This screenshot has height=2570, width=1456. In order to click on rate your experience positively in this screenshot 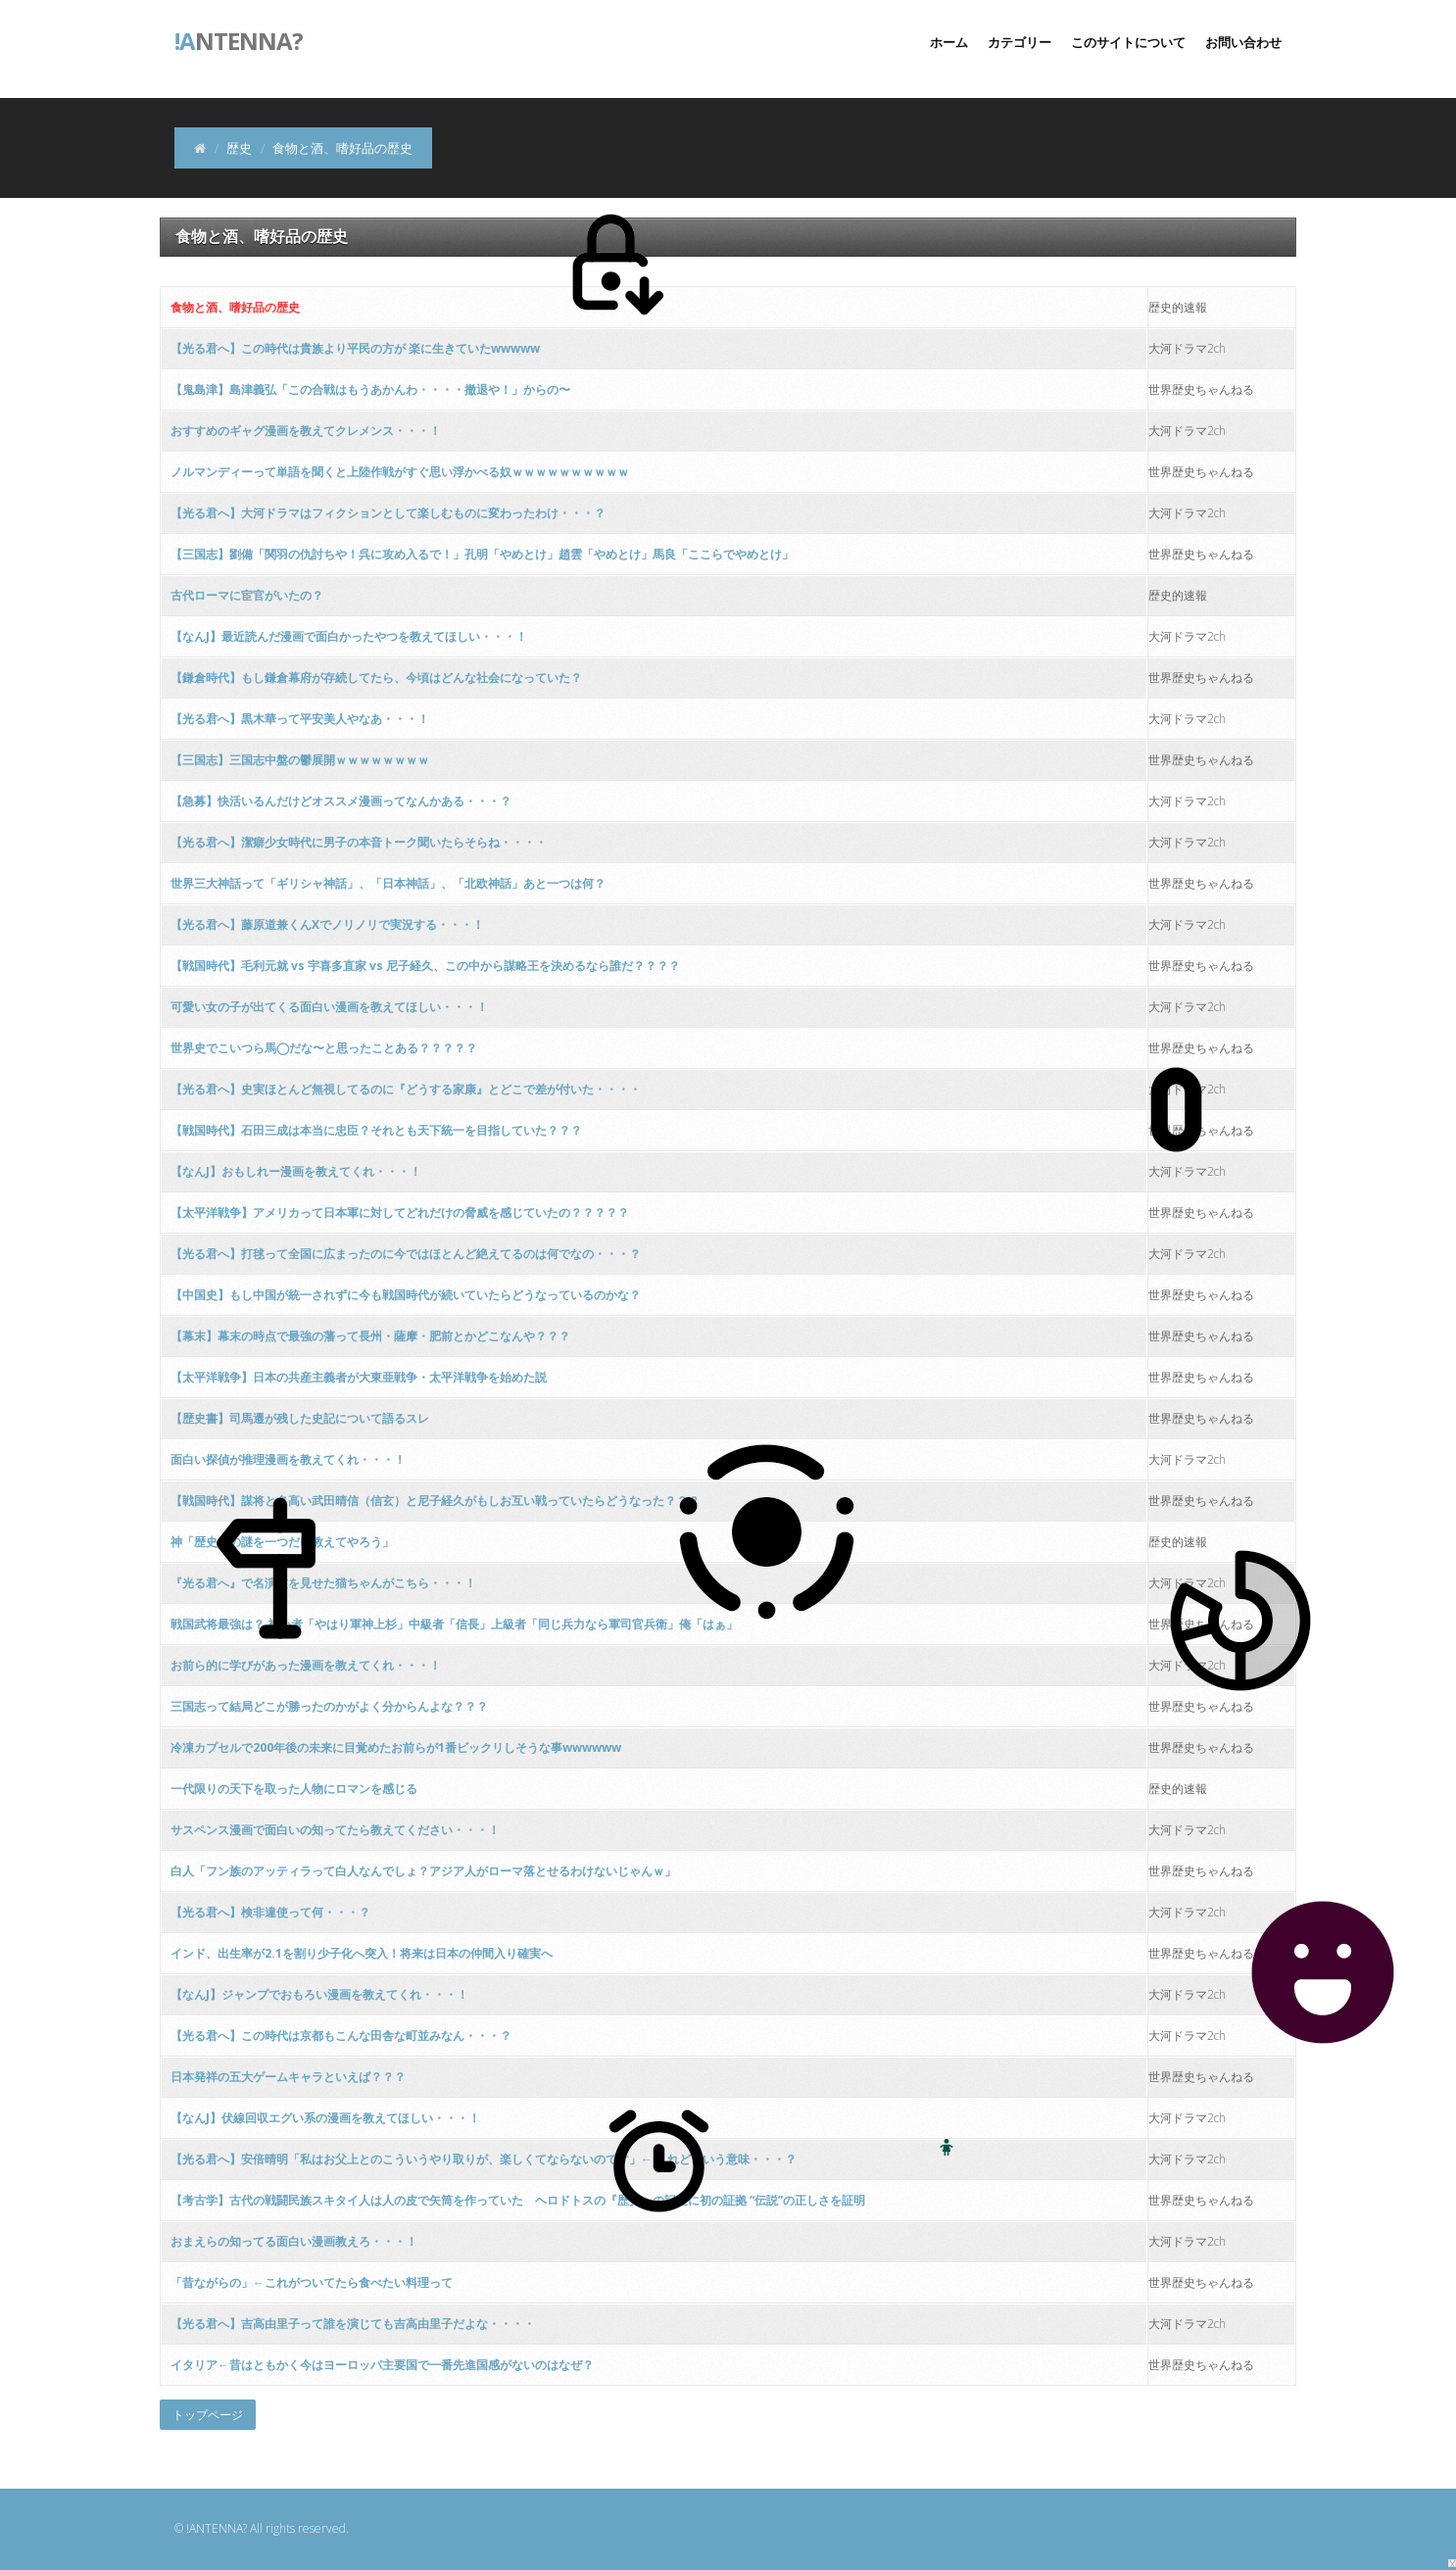, I will do `click(1323, 1972)`.